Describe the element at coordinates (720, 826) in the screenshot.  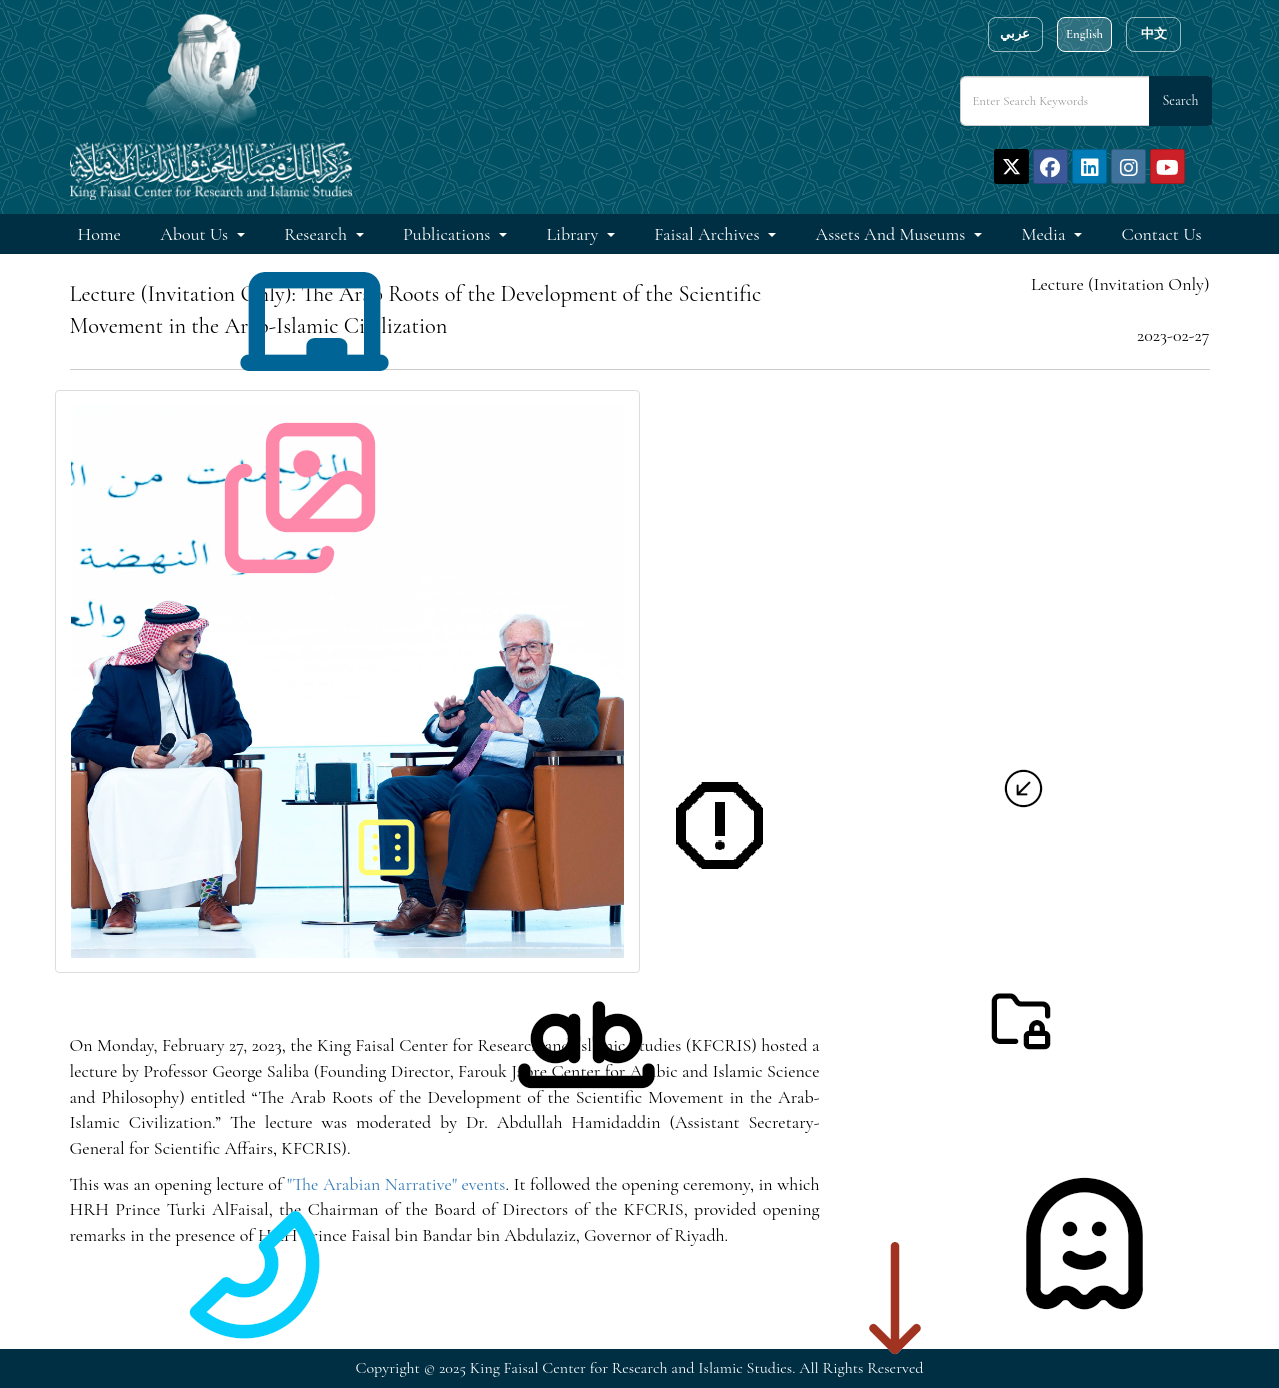
I see `indicates an email error or delivery failure` at that location.